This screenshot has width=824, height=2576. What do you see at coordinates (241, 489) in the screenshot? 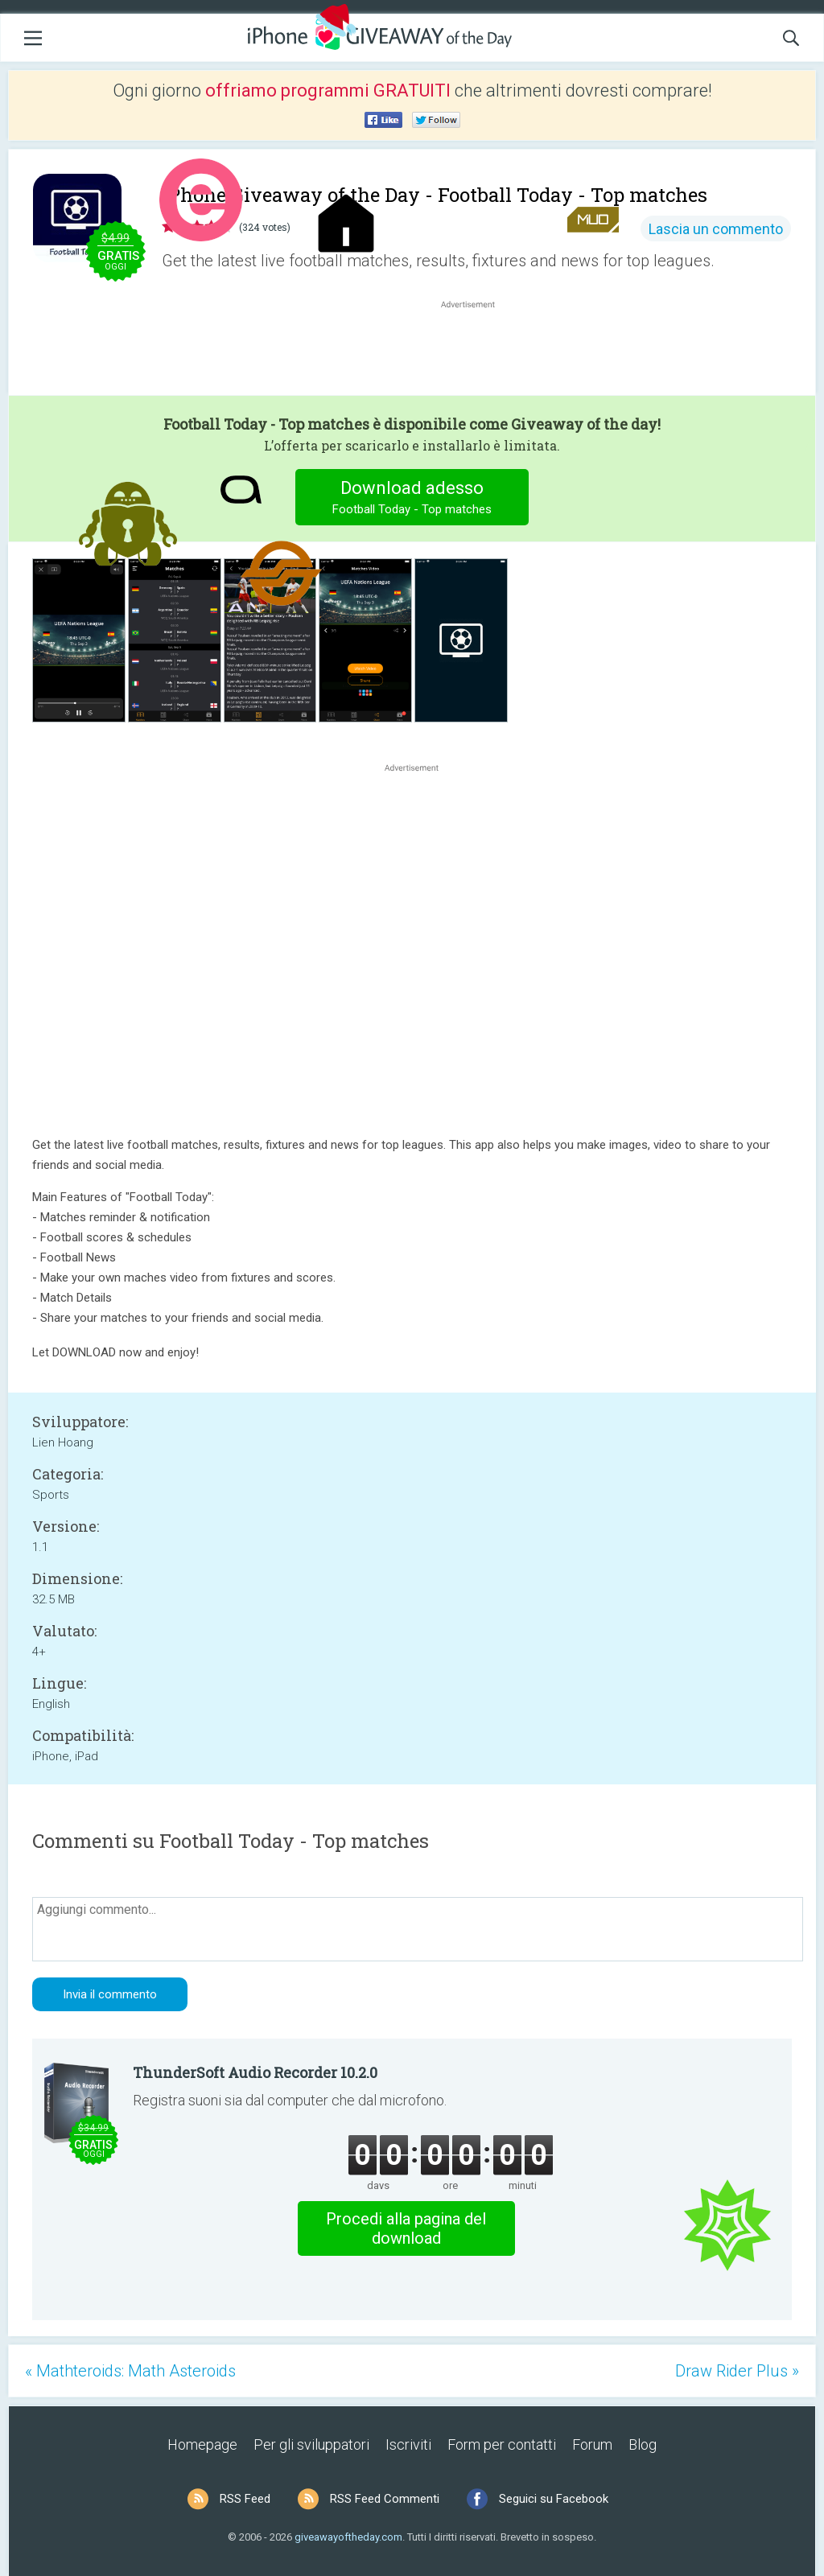
I see `AbbVie pharmaceutical company logo` at bounding box center [241, 489].